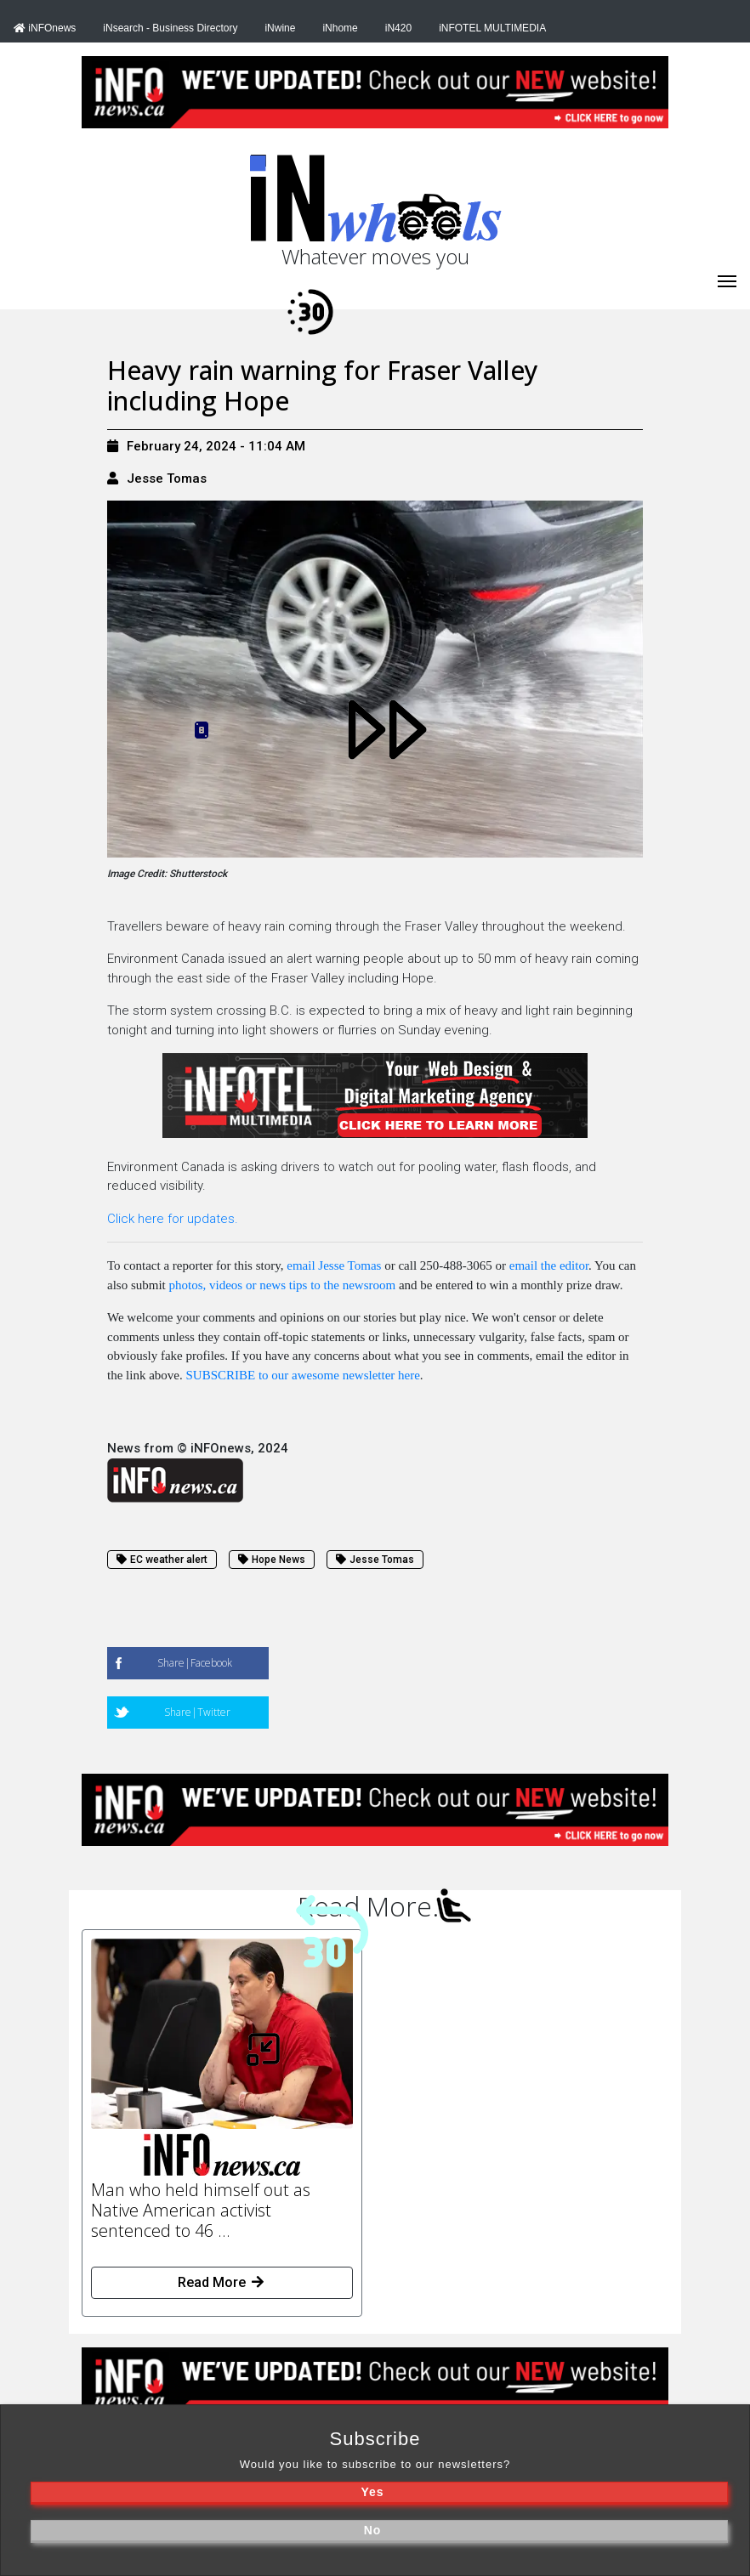 This screenshot has width=750, height=2576. What do you see at coordinates (202, 730) in the screenshot?
I see `play the 8 card in a card game` at bounding box center [202, 730].